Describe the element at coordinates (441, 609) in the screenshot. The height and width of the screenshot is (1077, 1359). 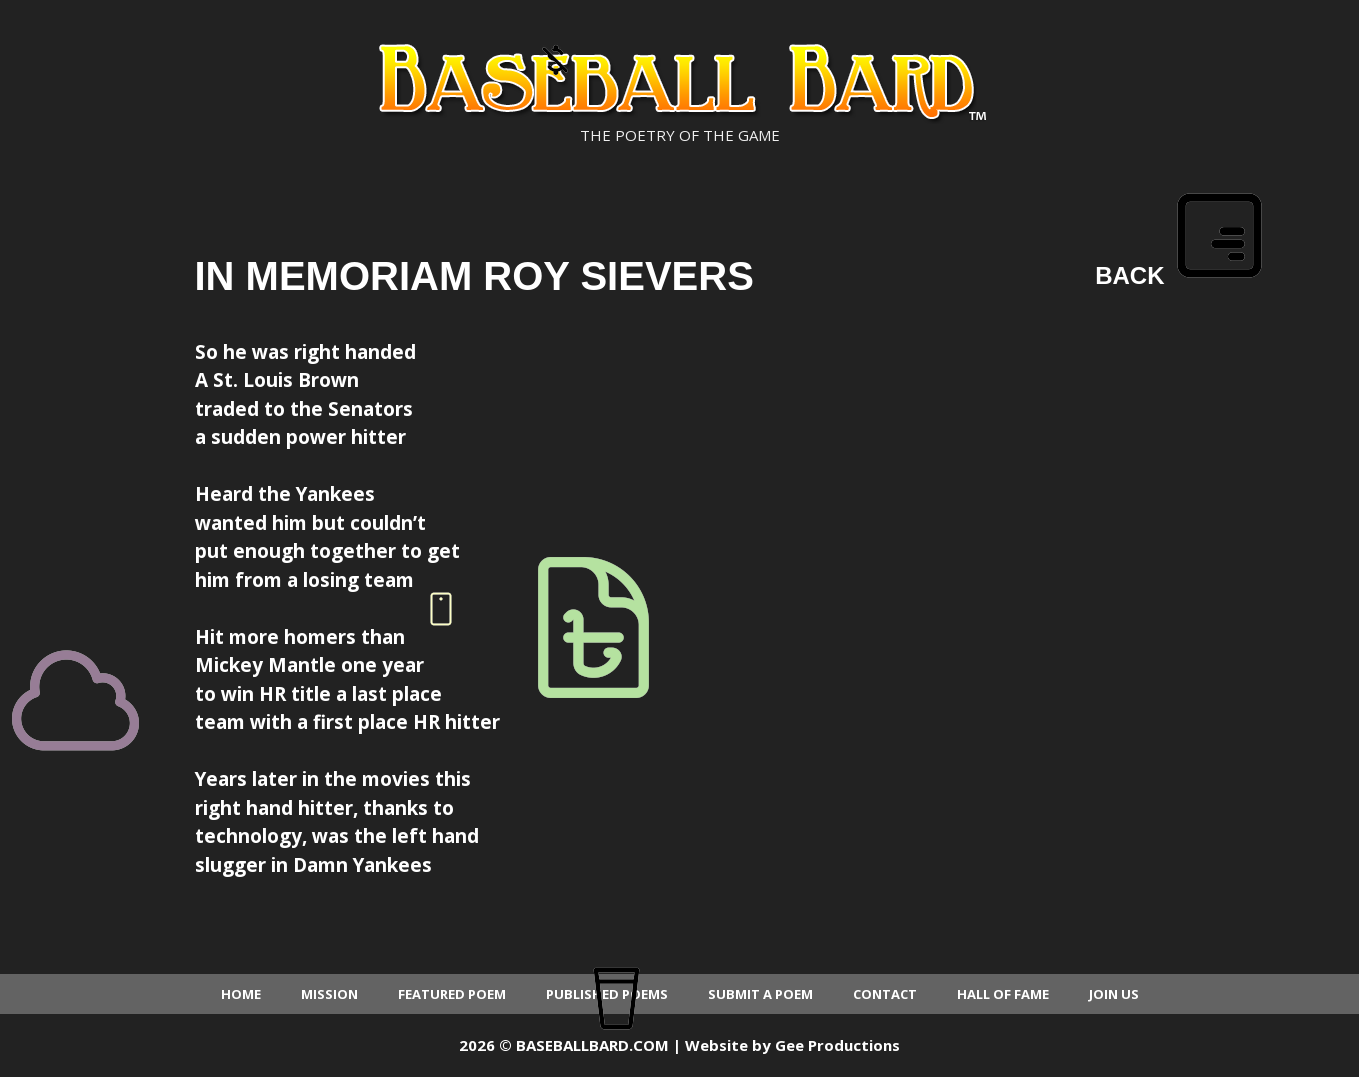
I see `access device camera through mobile` at that location.